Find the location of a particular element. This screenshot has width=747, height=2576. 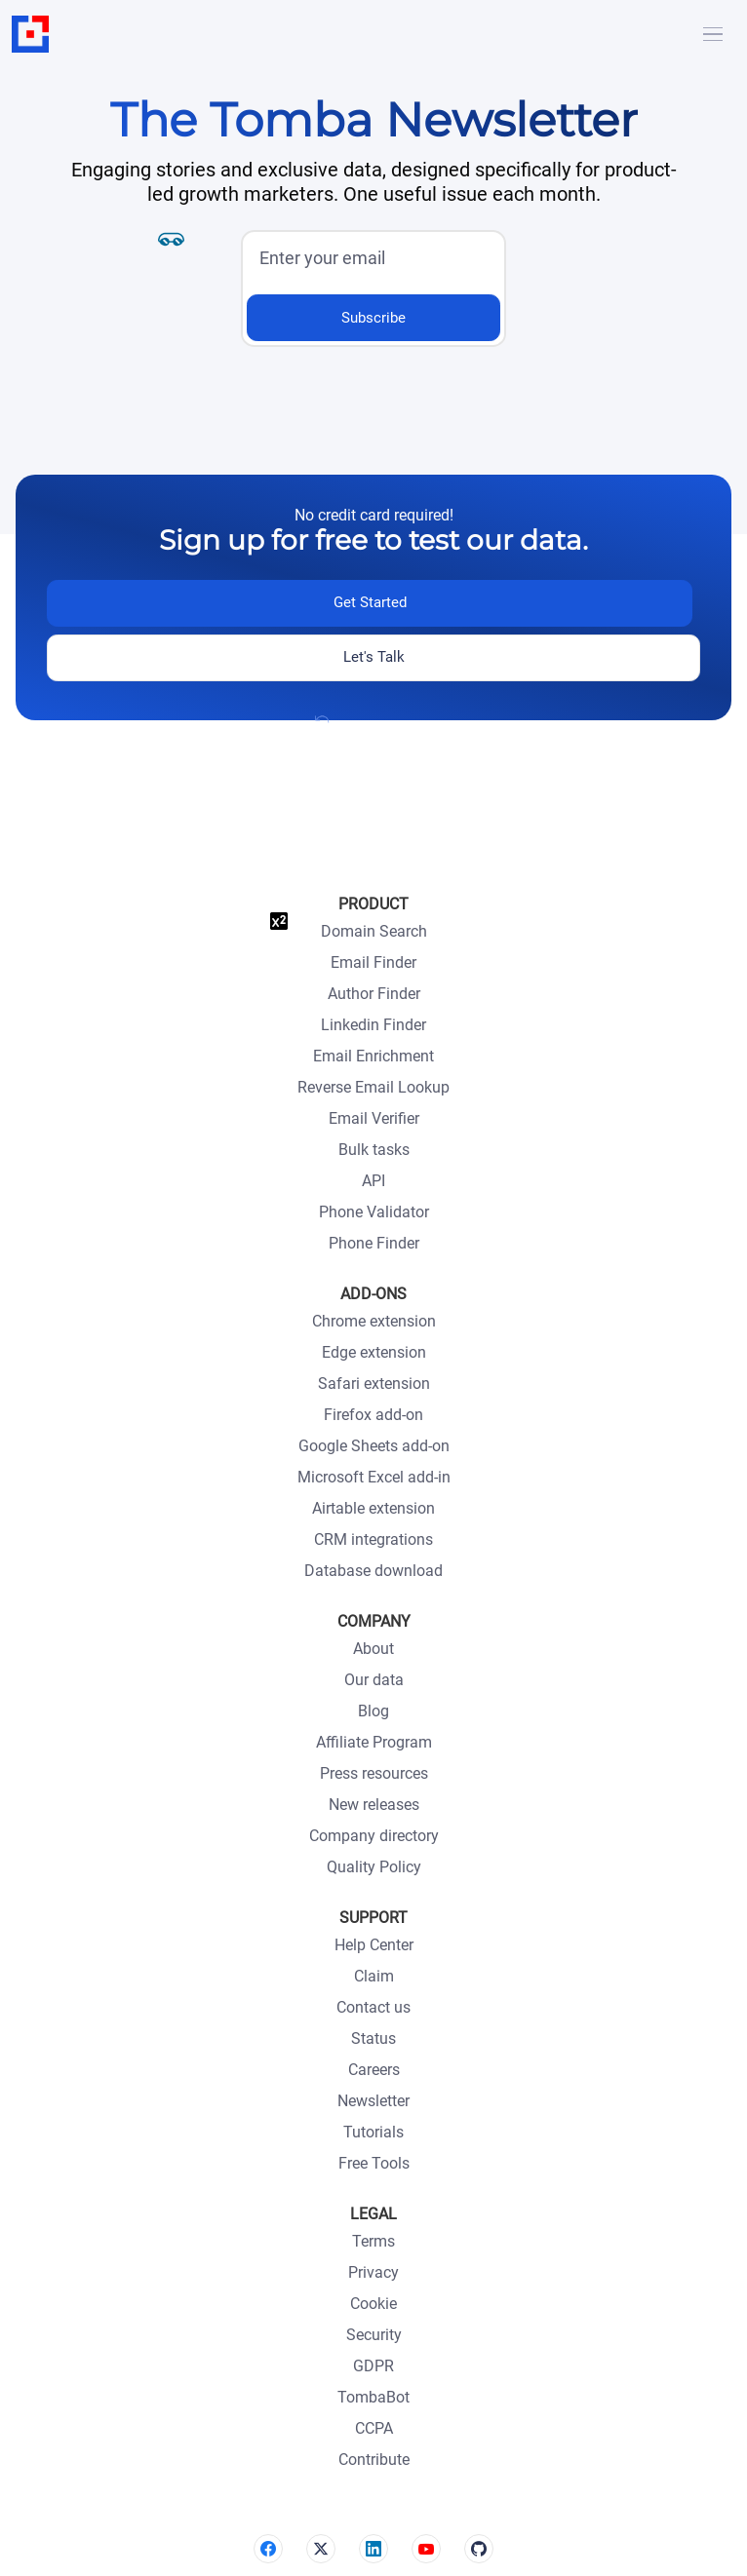

access virtual reality or immersive mode is located at coordinates (171, 239).